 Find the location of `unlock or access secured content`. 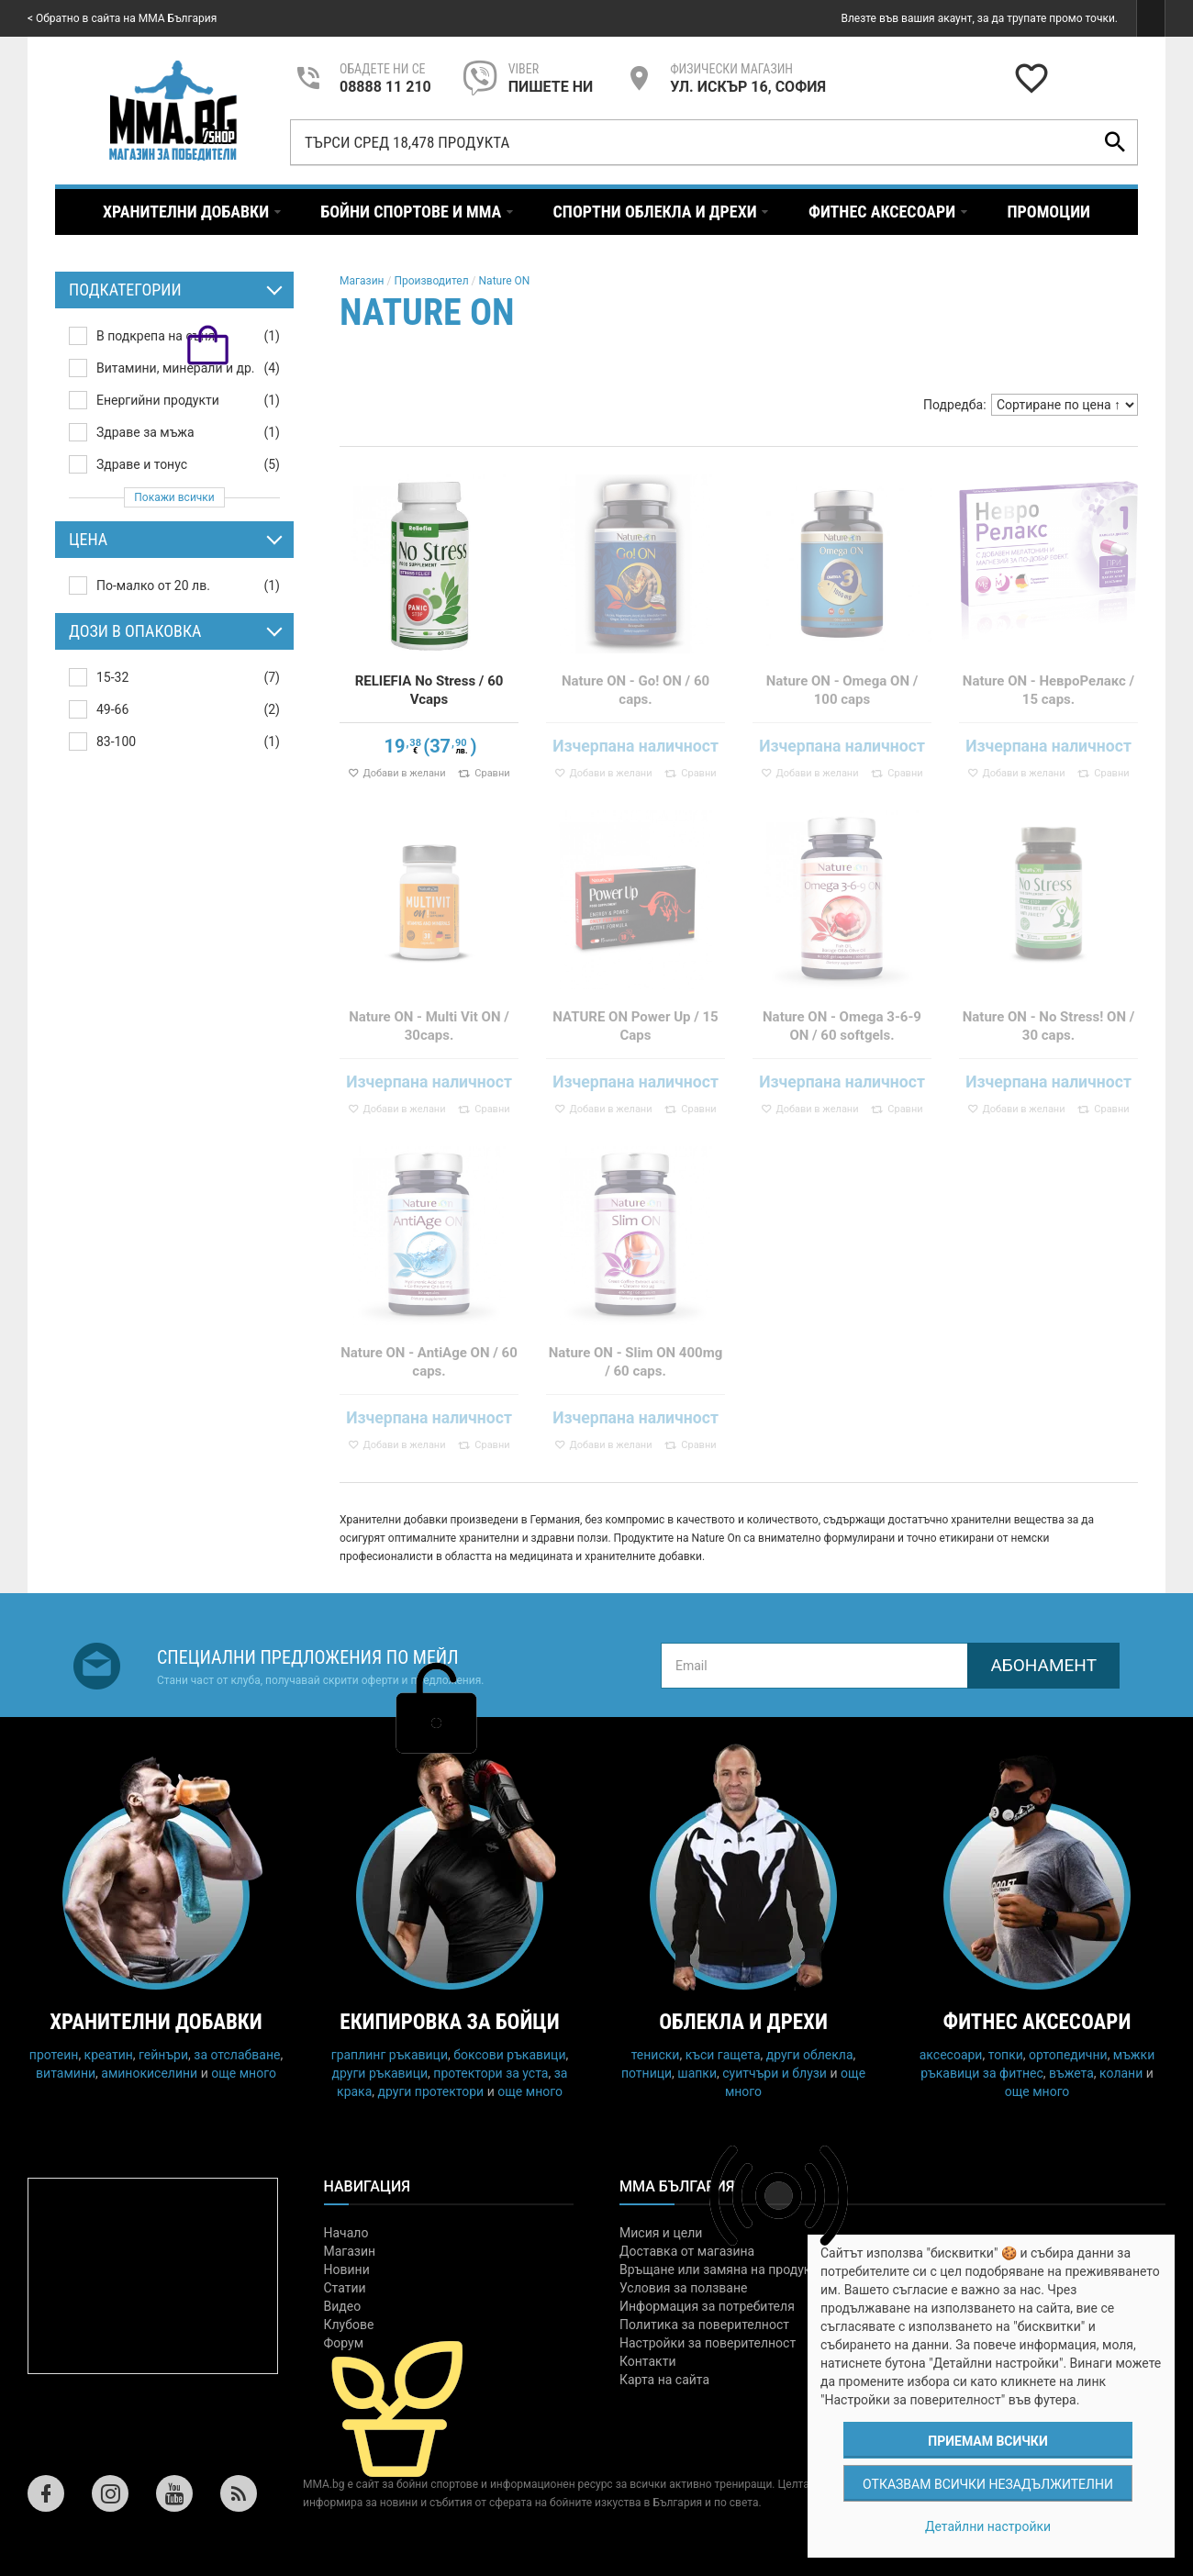

unlock or access secured content is located at coordinates (436, 1712).